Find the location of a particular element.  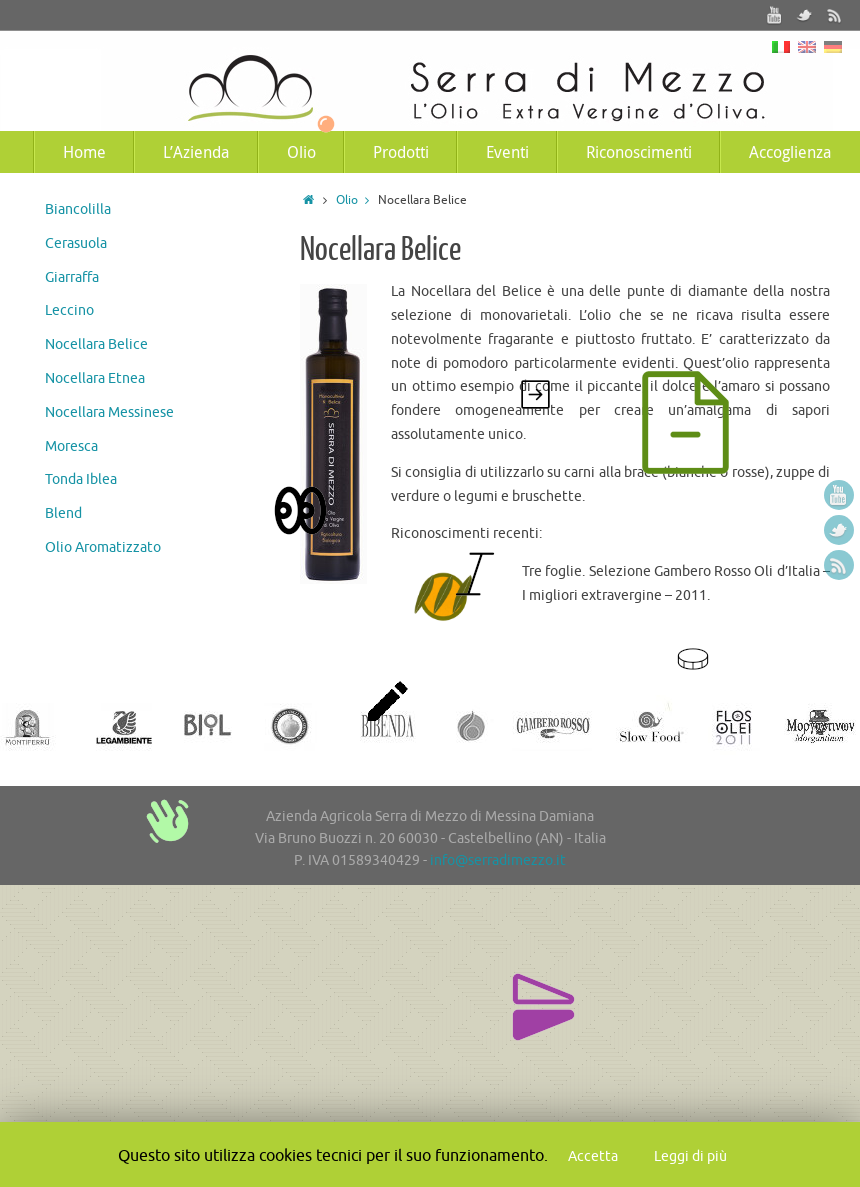

greet or welcome a new user is located at coordinates (167, 820).